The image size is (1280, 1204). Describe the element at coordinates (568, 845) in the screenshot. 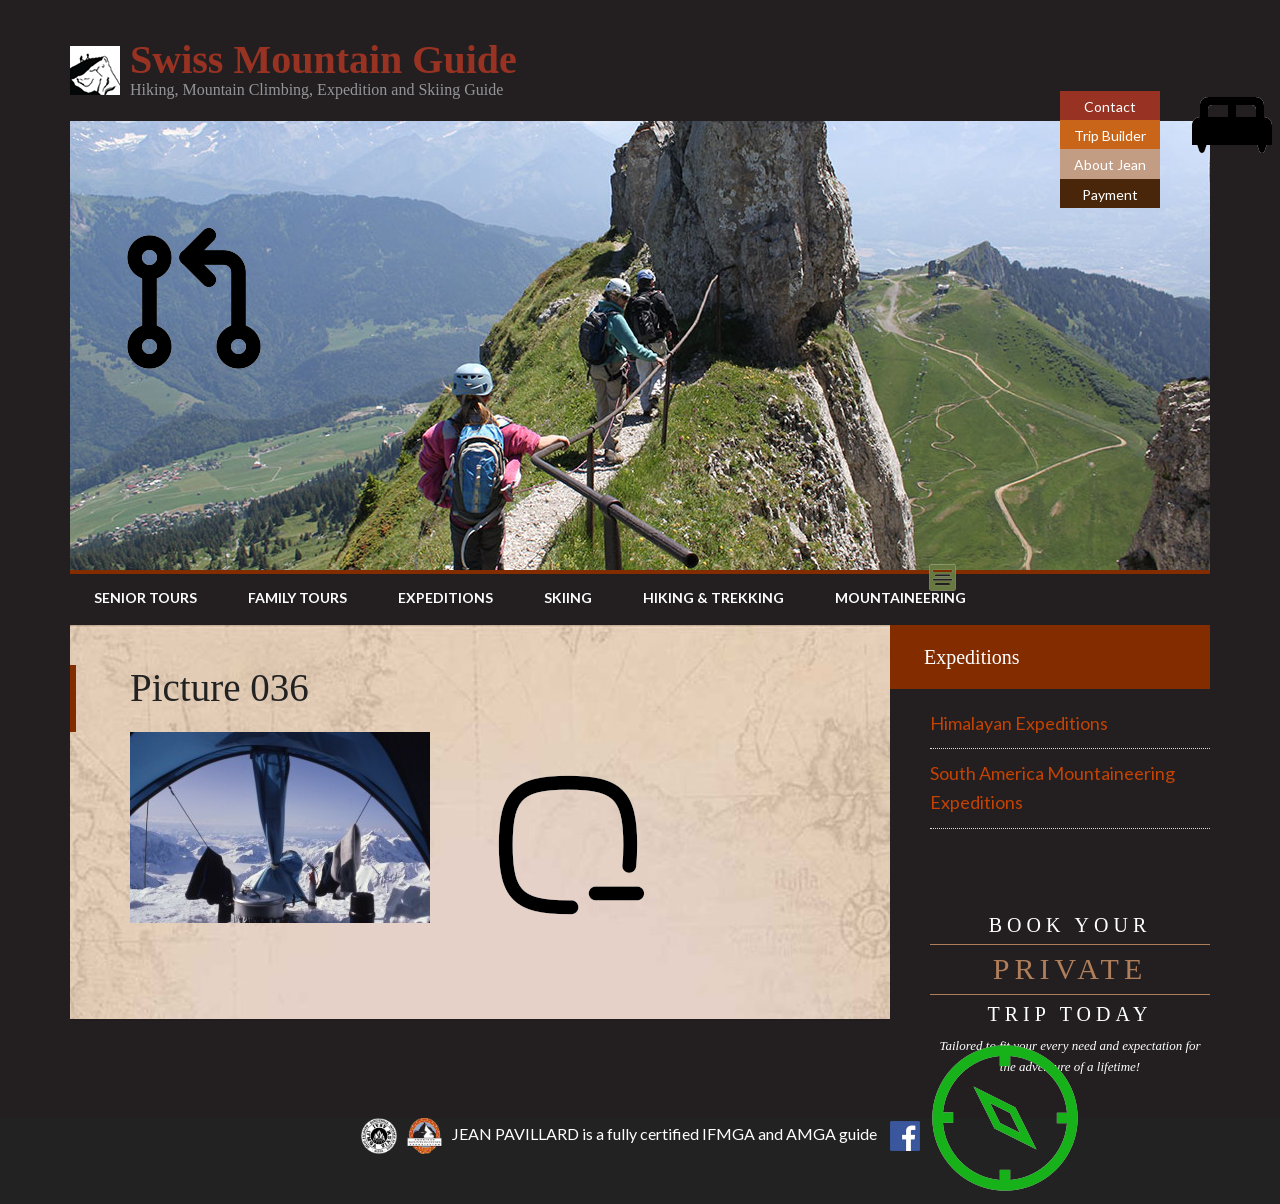

I see `remove item from selection` at that location.